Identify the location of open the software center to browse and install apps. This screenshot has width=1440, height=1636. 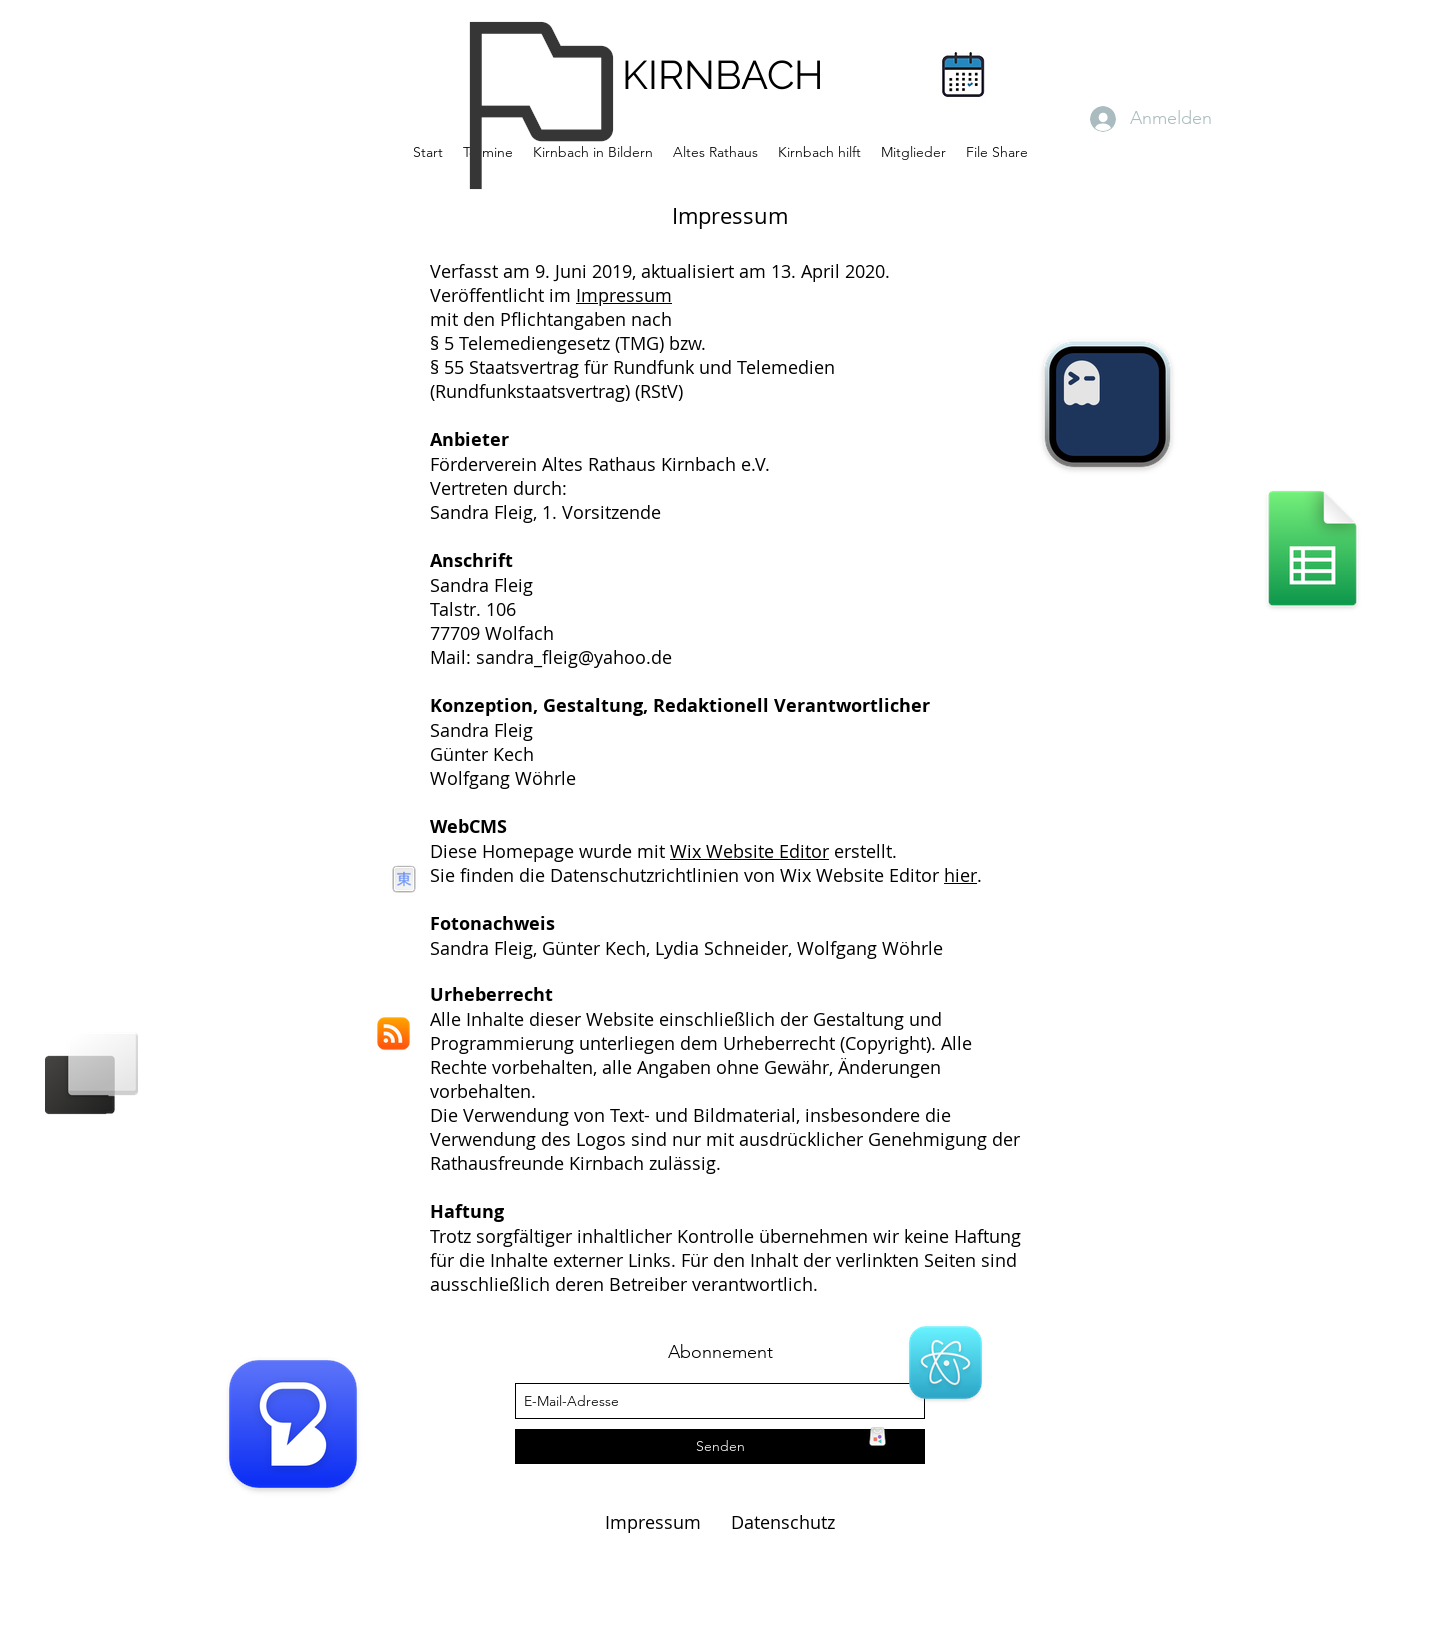
(877, 1436).